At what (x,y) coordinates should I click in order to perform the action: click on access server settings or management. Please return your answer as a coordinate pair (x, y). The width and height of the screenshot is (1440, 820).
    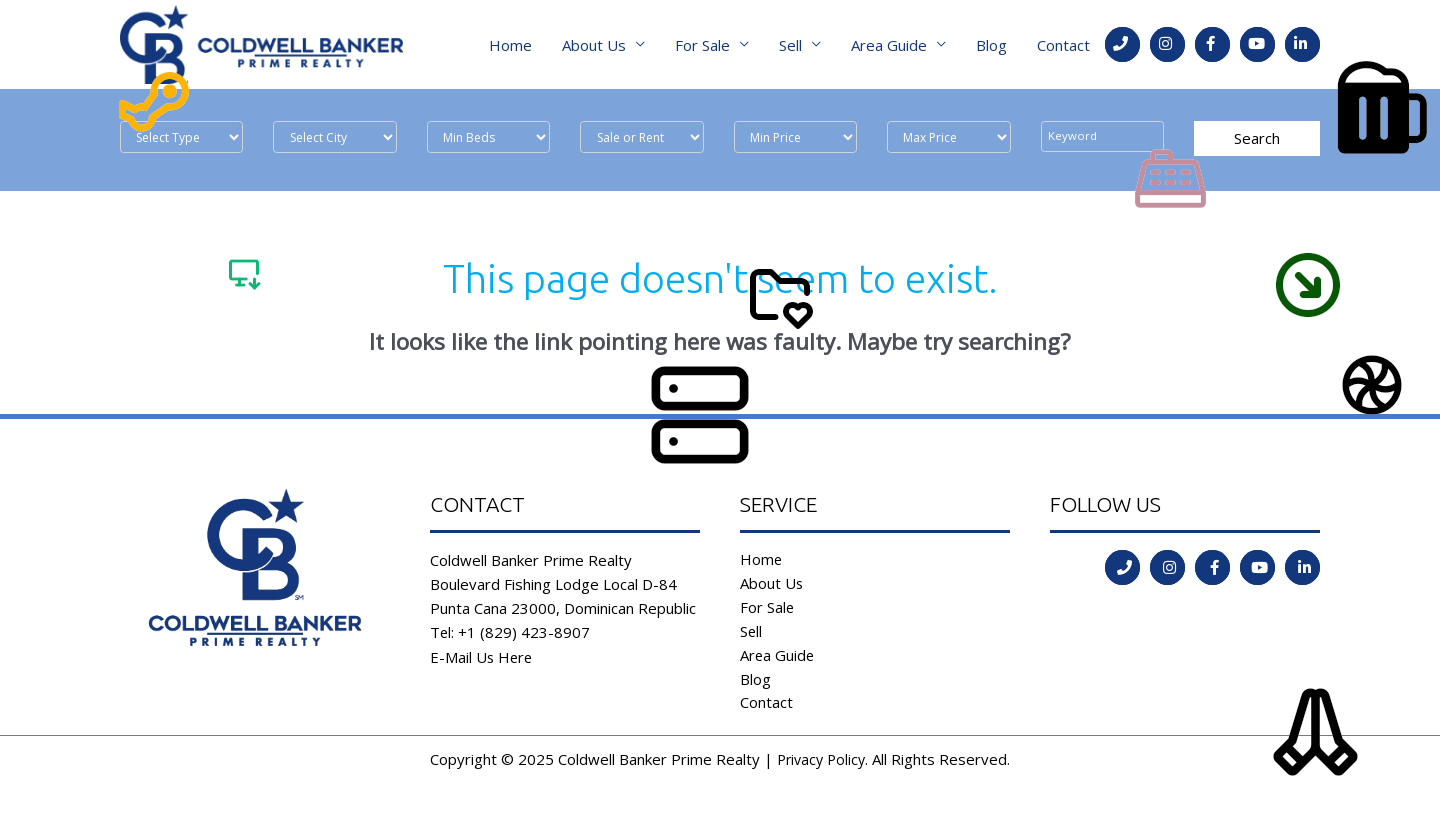
    Looking at the image, I should click on (700, 415).